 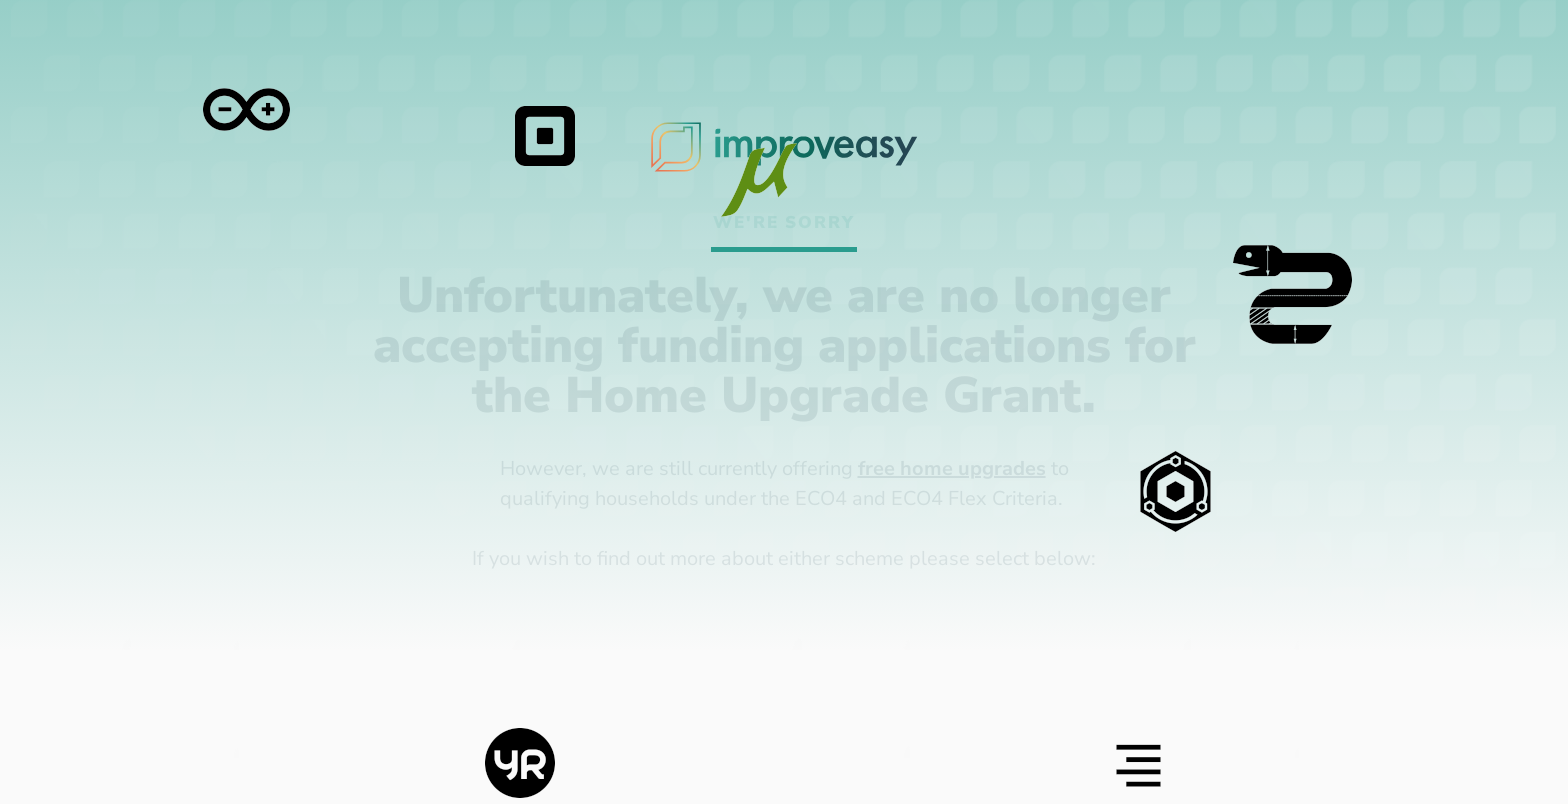 I want to click on open Nginx Proxy Manager dashboard, so click(x=1175, y=491).